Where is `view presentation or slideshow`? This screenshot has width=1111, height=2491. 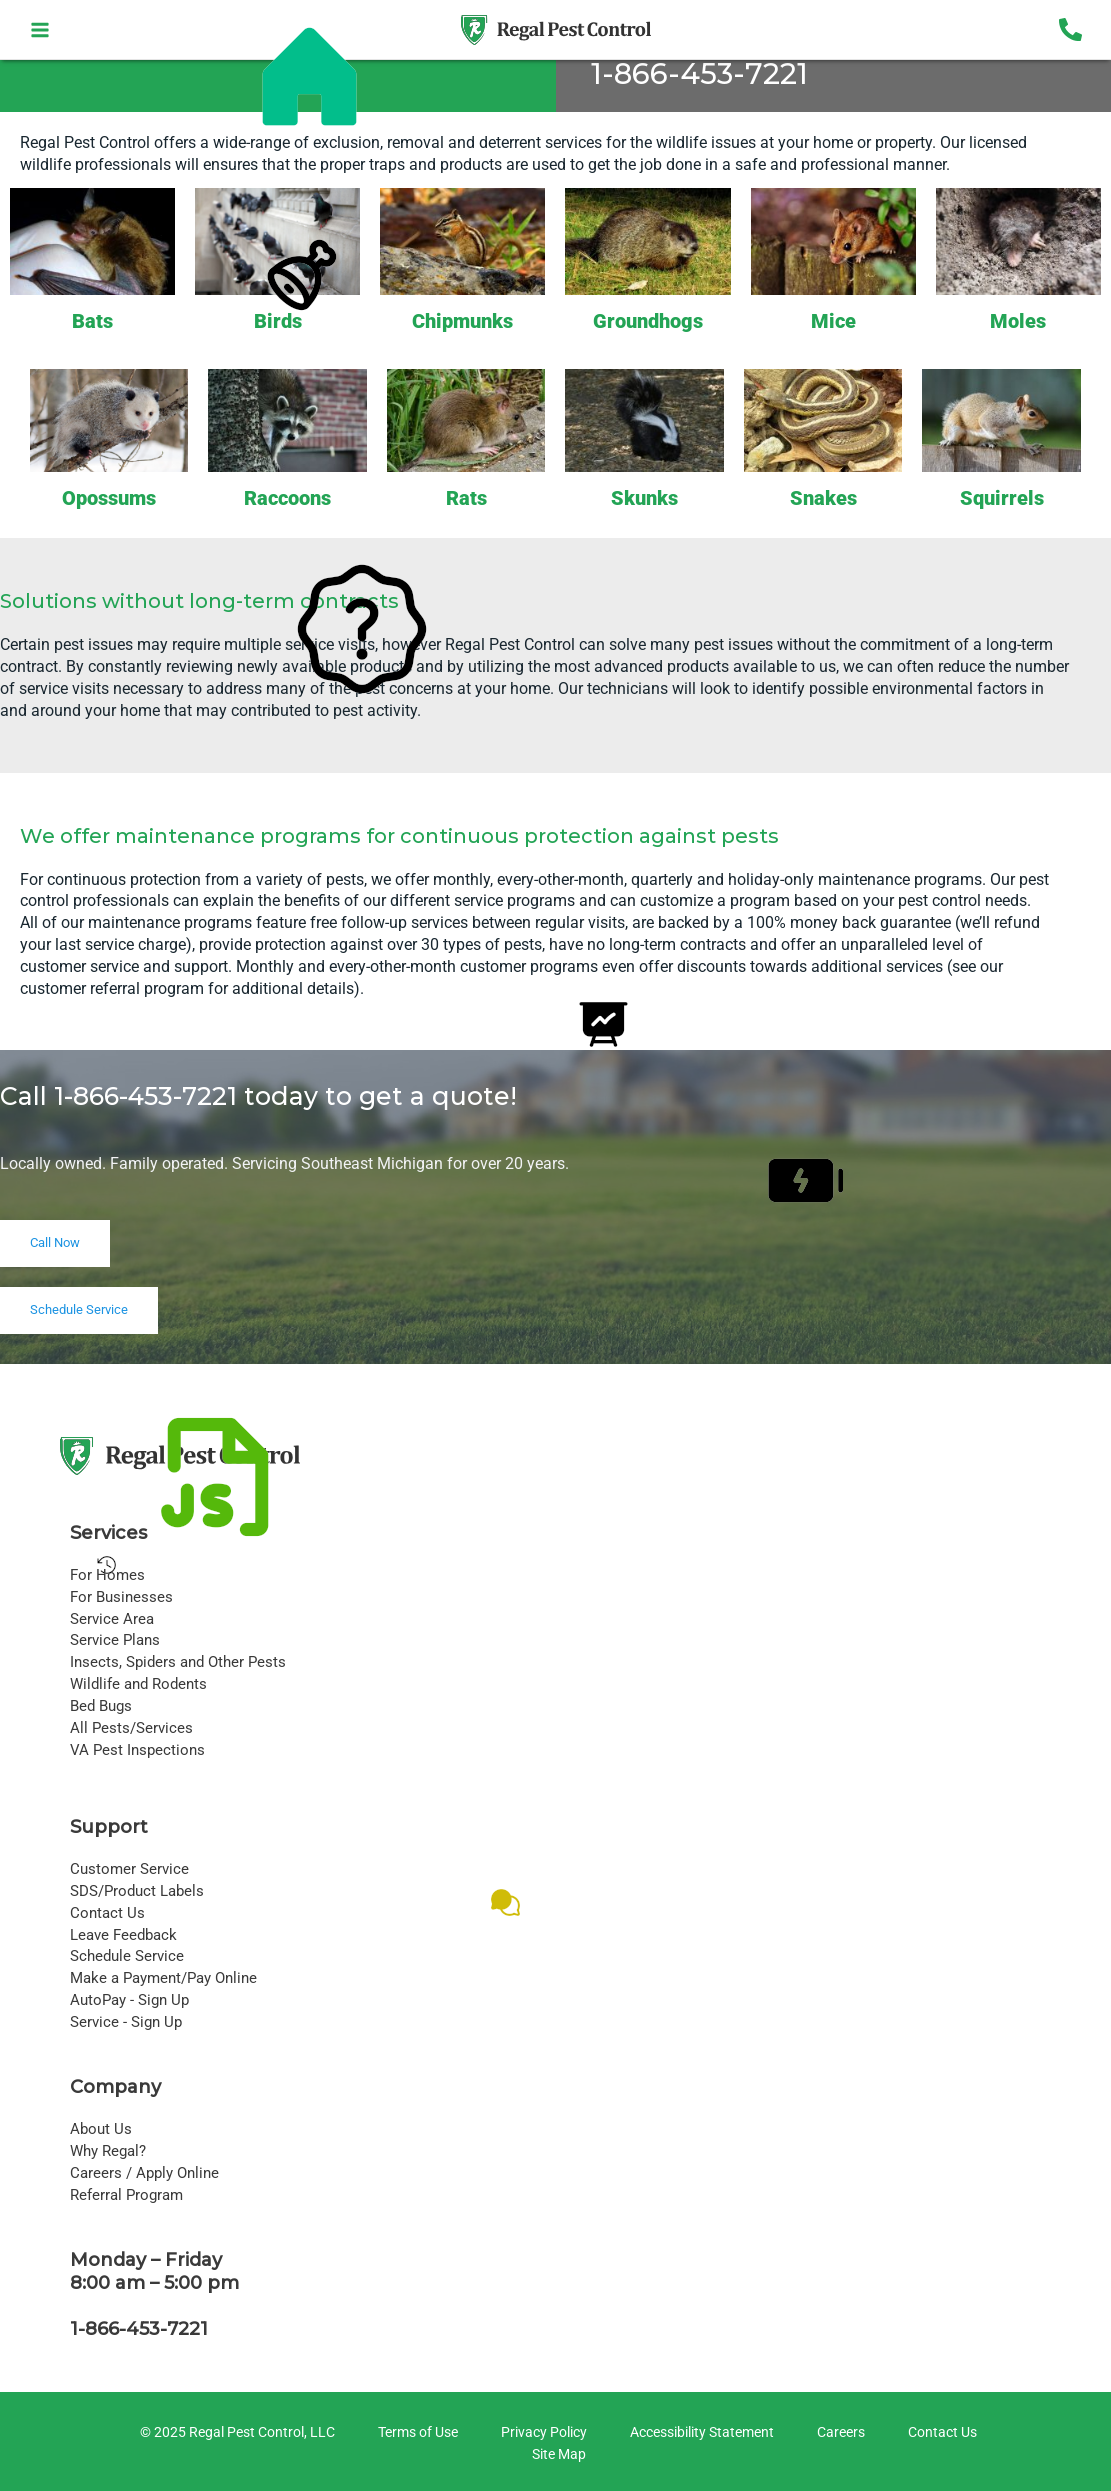 view presentation or slideshow is located at coordinates (603, 1024).